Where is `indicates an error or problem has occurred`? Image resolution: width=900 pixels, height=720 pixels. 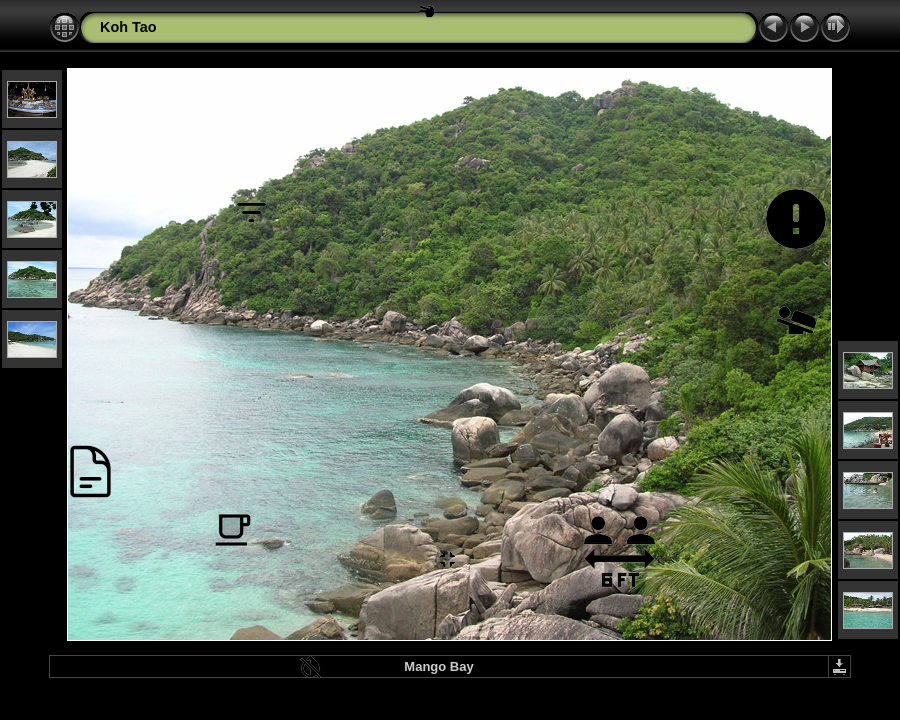
indicates an error or problem has occurred is located at coordinates (796, 219).